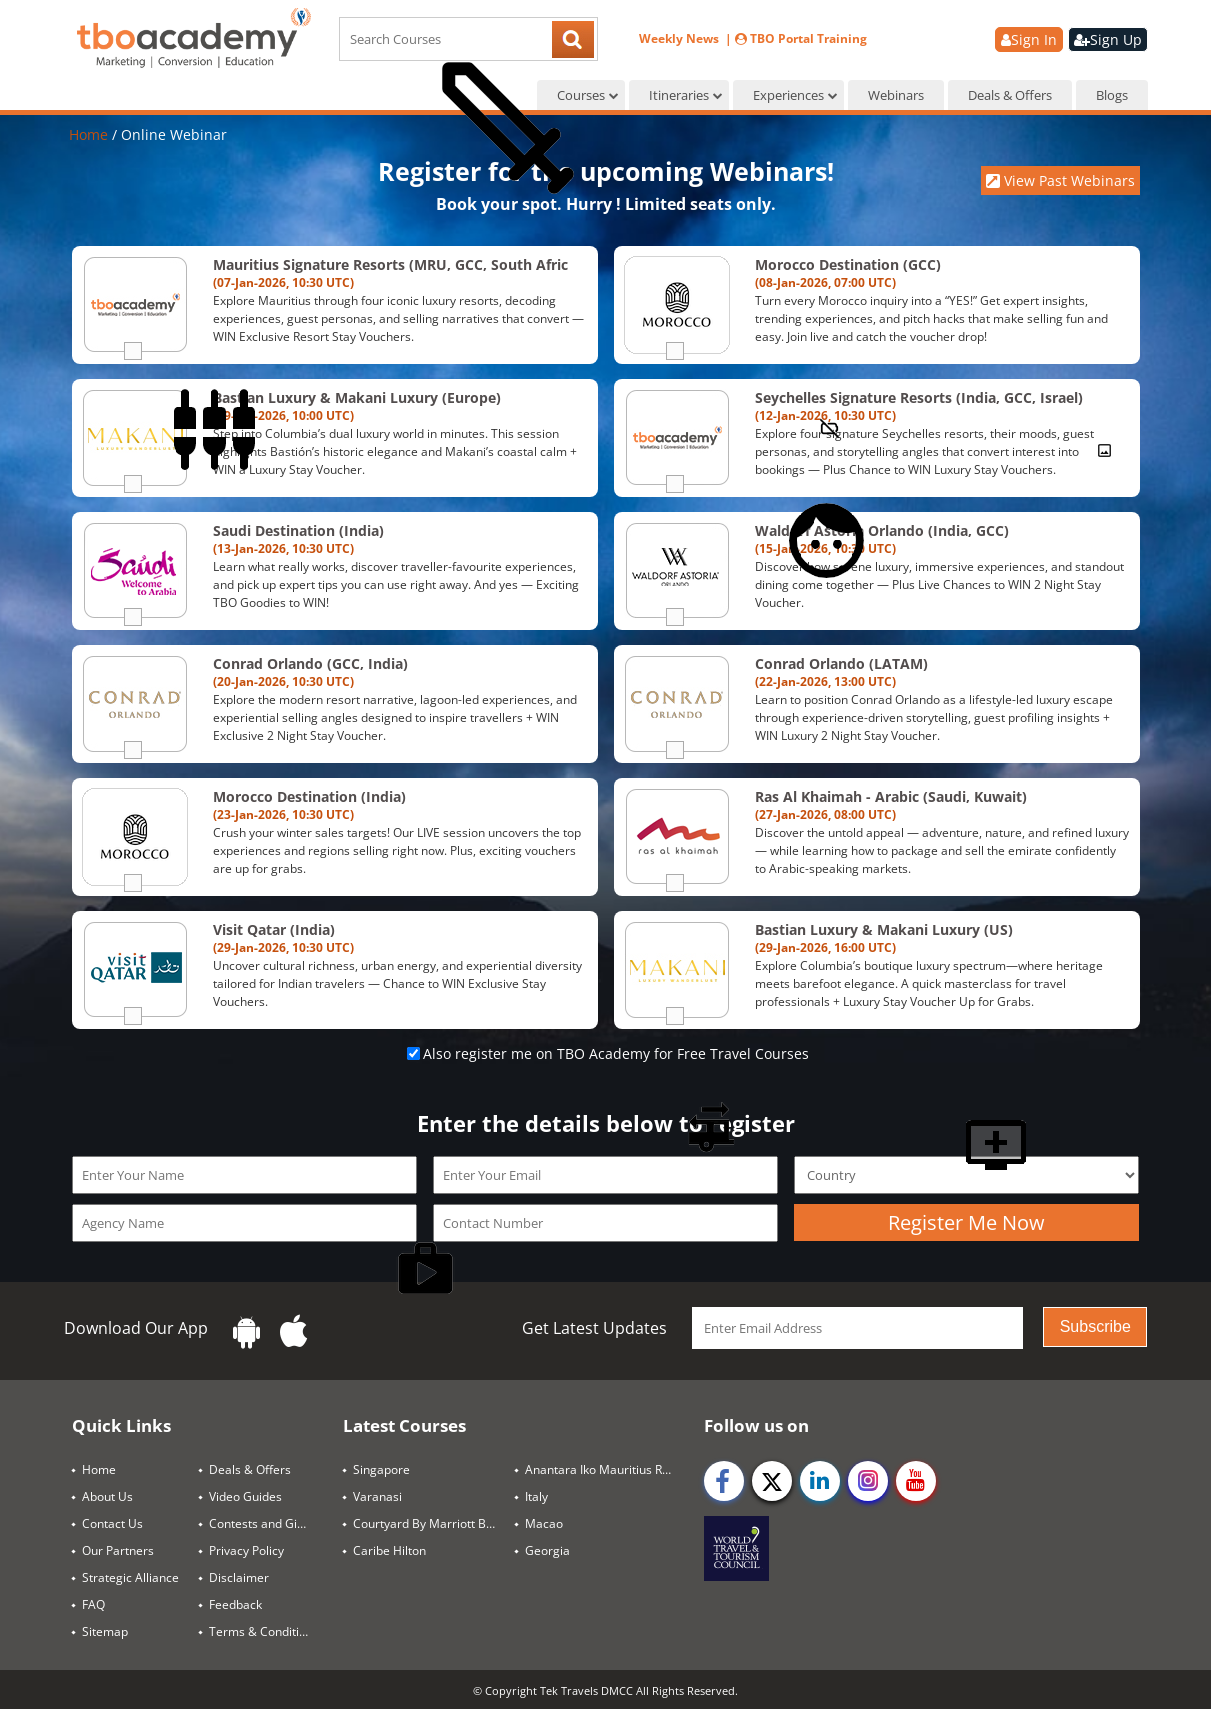  Describe the element at coordinates (709, 1127) in the screenshot. I see `indicates RV hookup amenities available` at that location.